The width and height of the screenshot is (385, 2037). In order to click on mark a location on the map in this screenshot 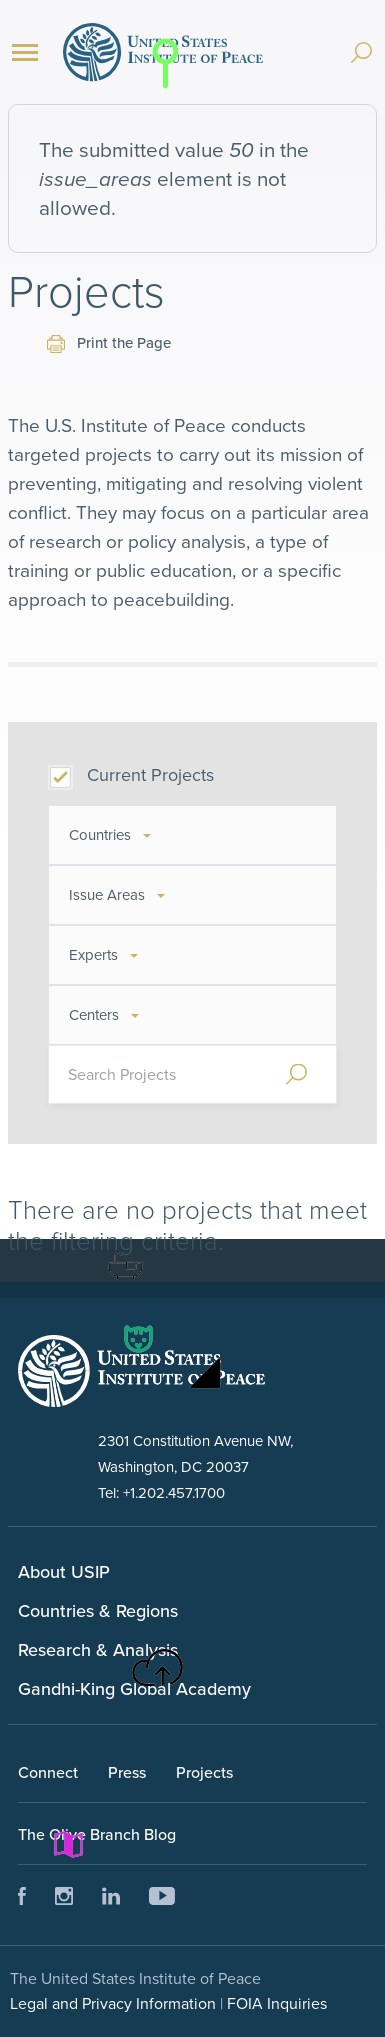, I will do `click(165, 63)`.